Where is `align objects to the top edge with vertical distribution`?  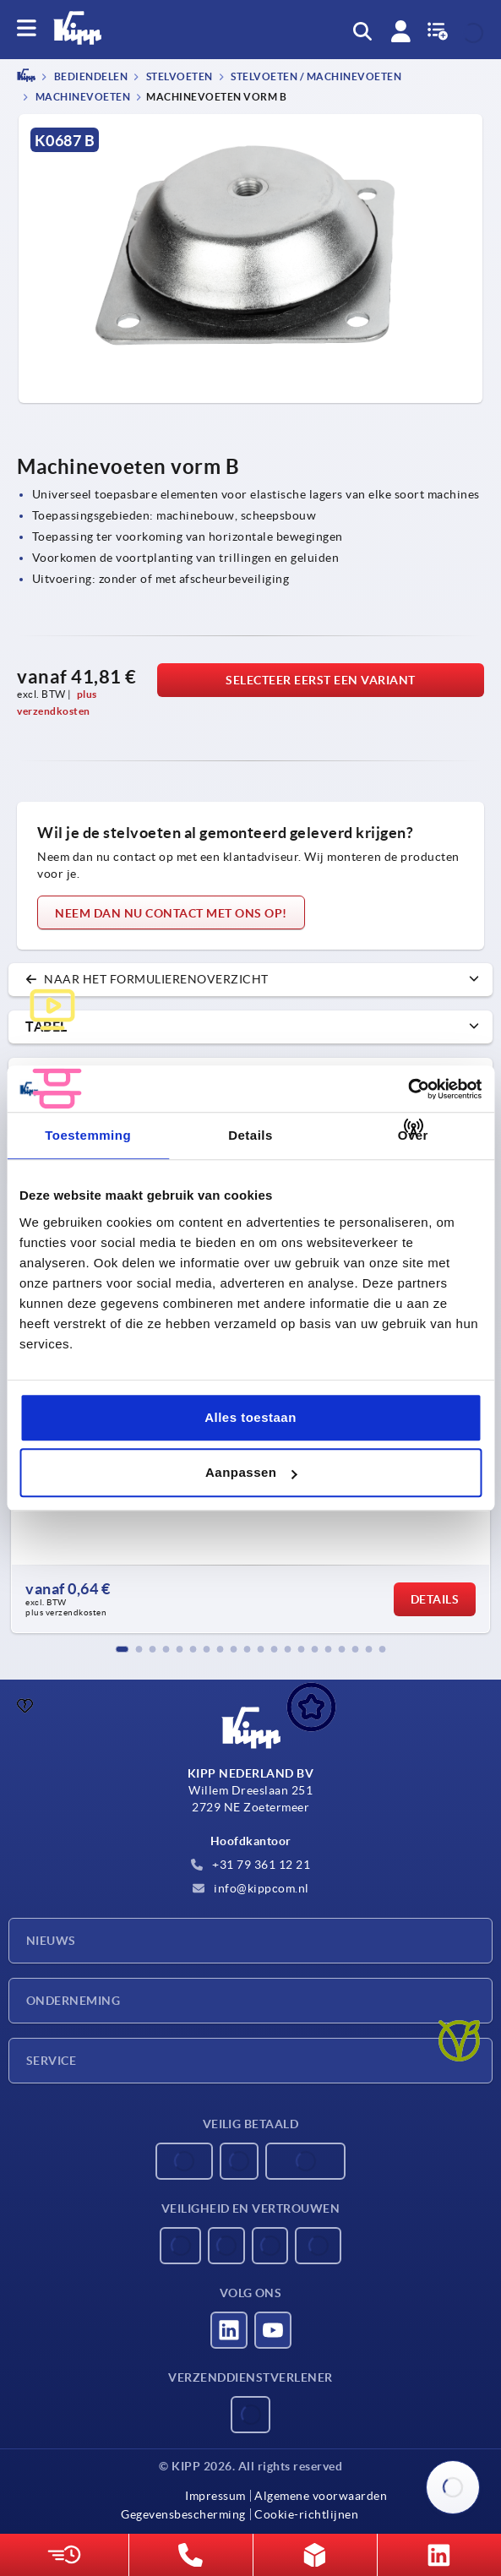 align objects to the top edge with vertical distribution is located at coordinates (57, 1088).